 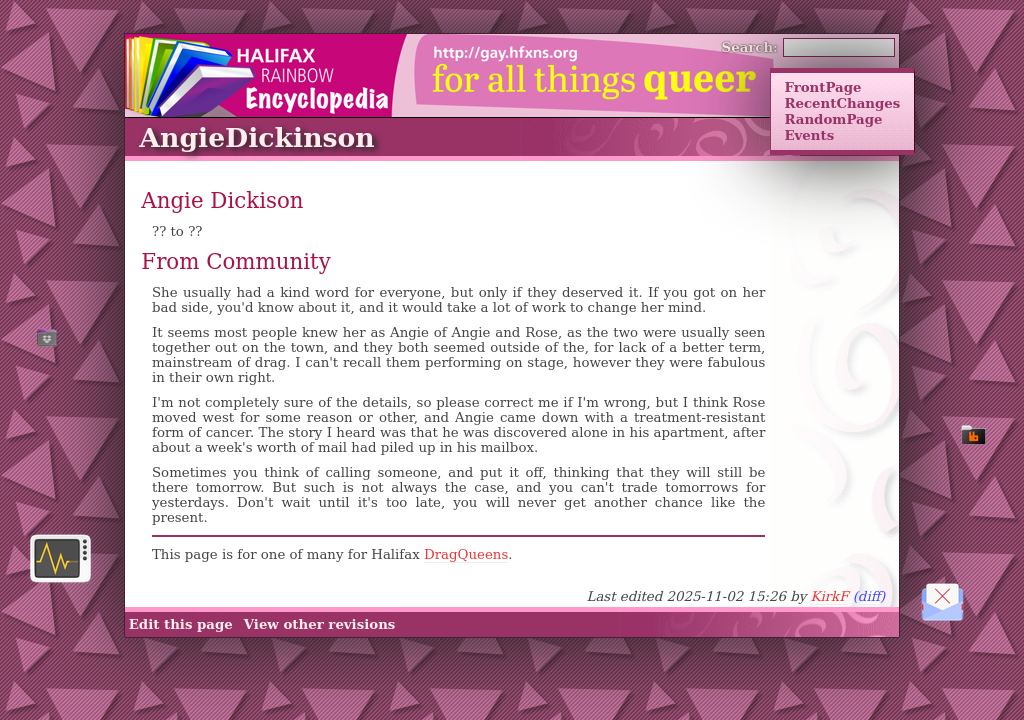 I want to click on open folder containing RabbitMQ configuration files, so click(x=973, y=435).